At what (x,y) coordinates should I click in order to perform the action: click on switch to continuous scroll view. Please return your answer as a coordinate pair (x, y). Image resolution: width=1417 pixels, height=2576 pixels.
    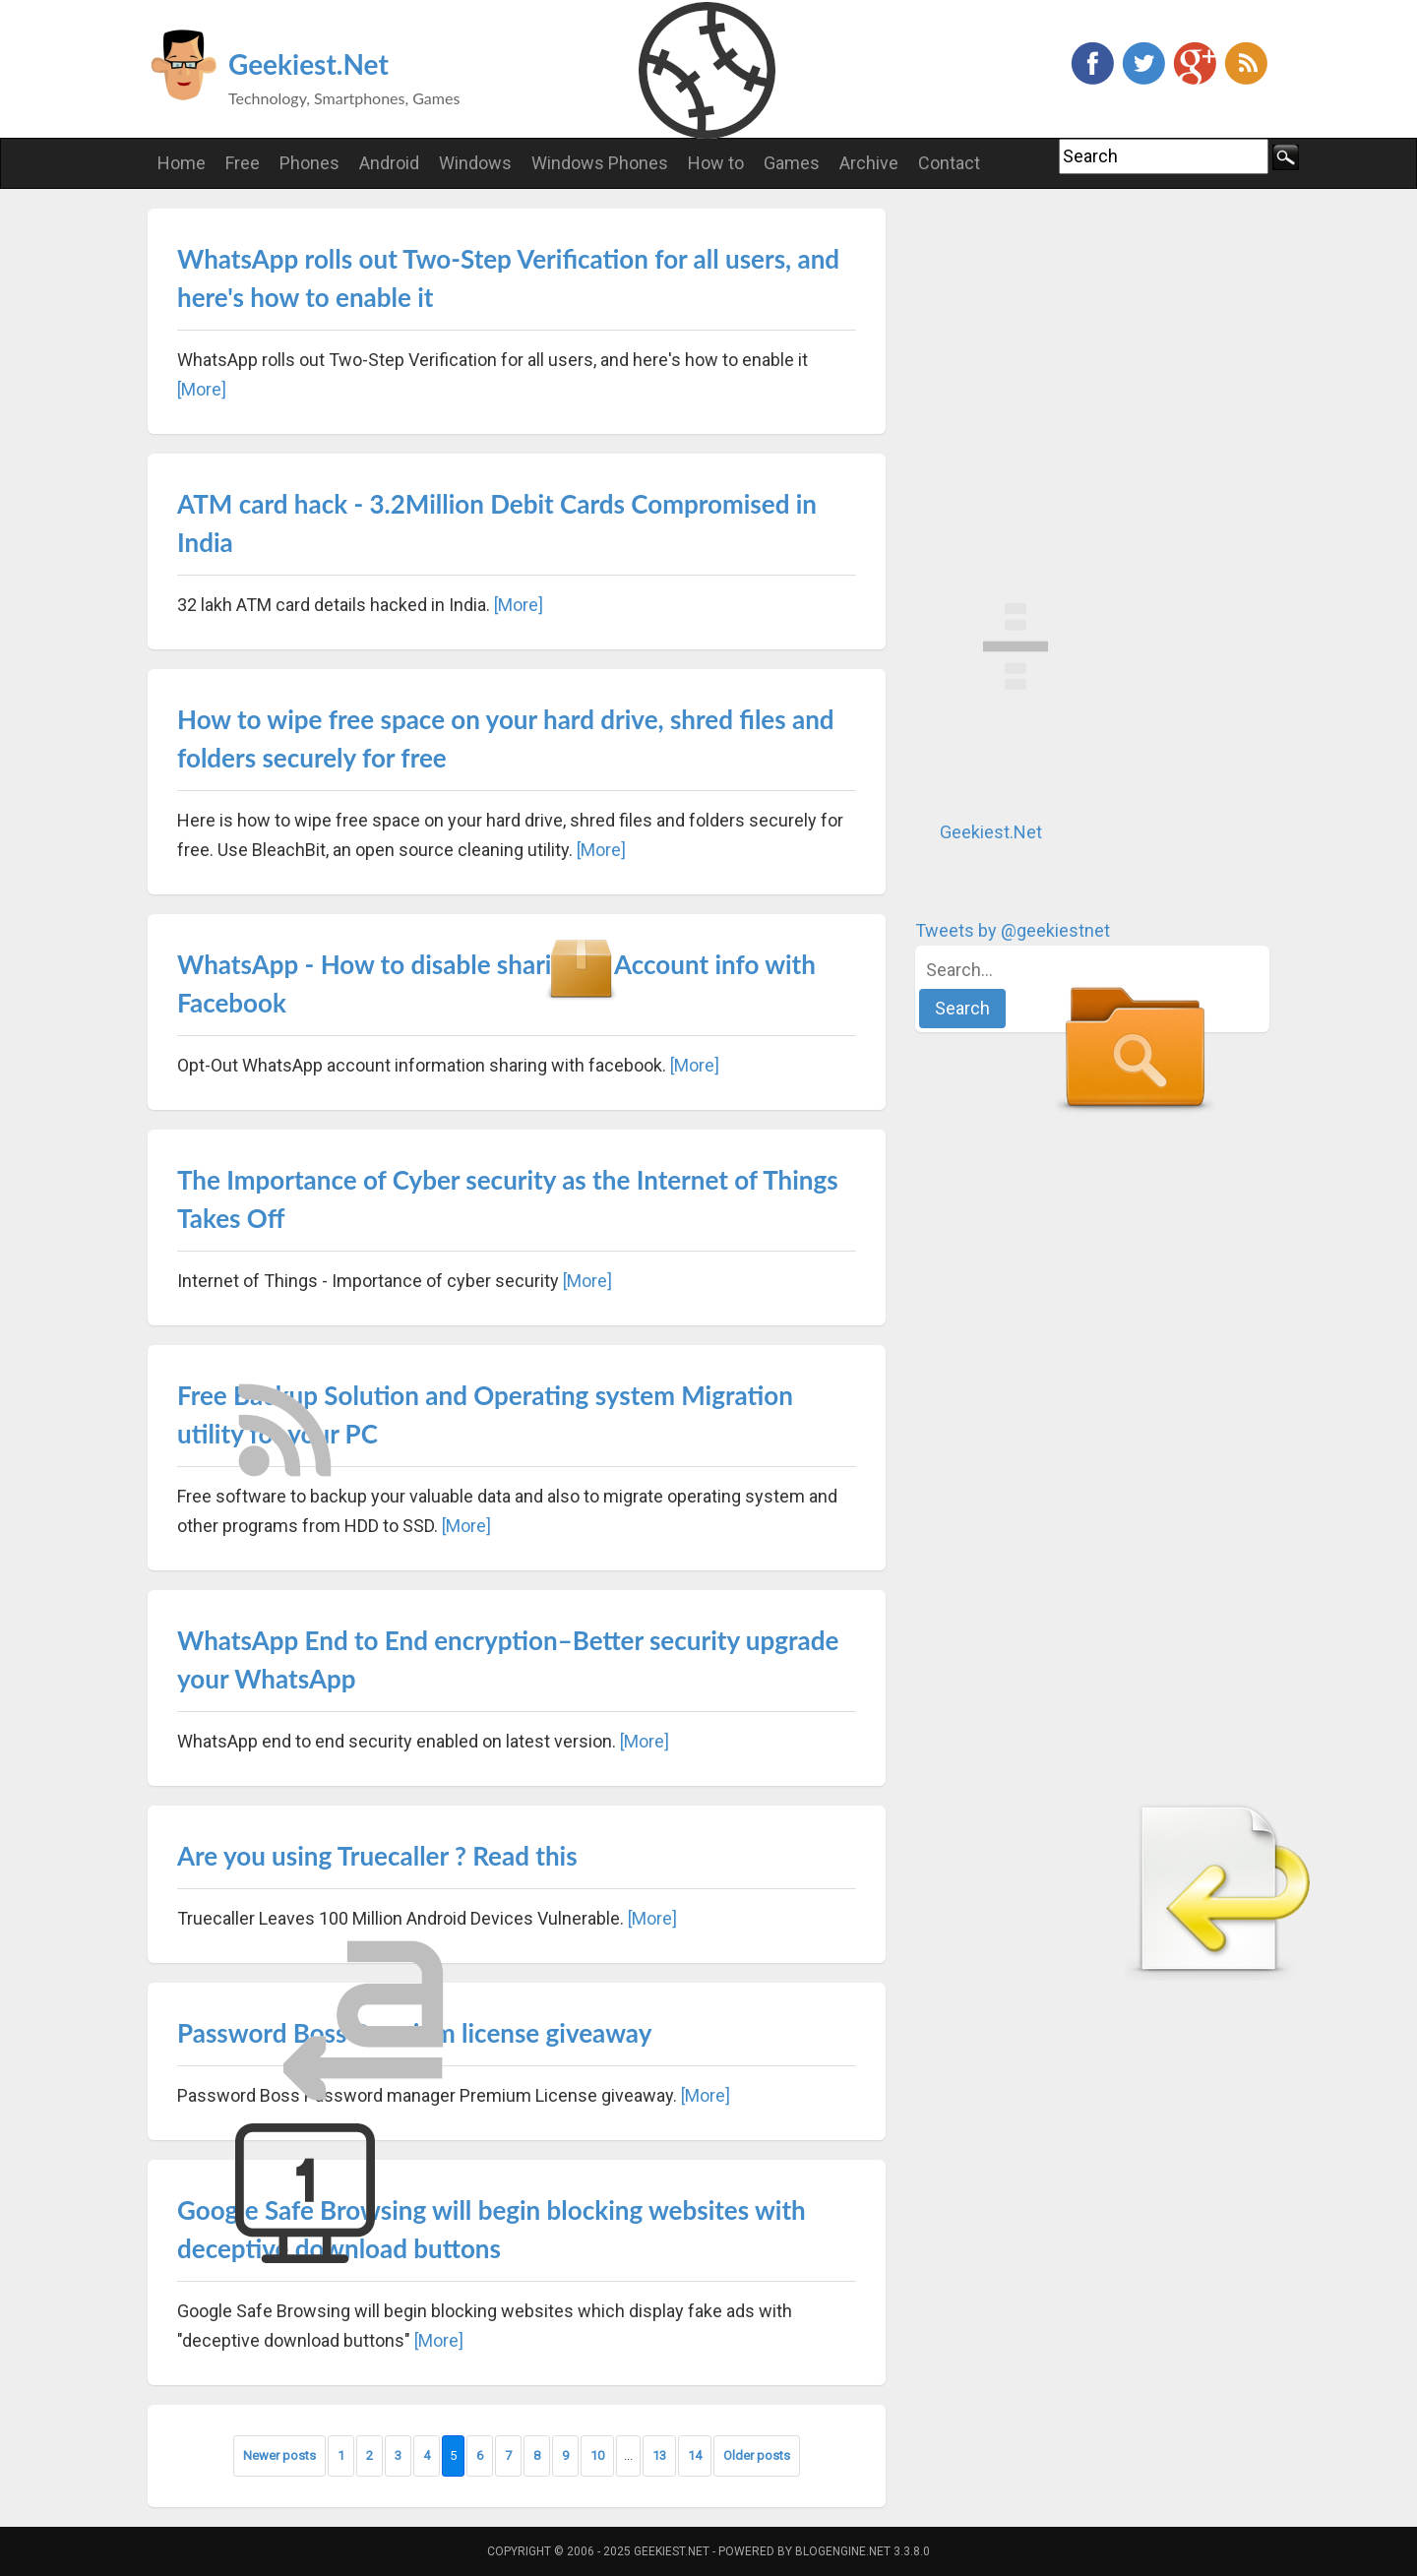
    Looking at the image, I should click on (1016, 646).